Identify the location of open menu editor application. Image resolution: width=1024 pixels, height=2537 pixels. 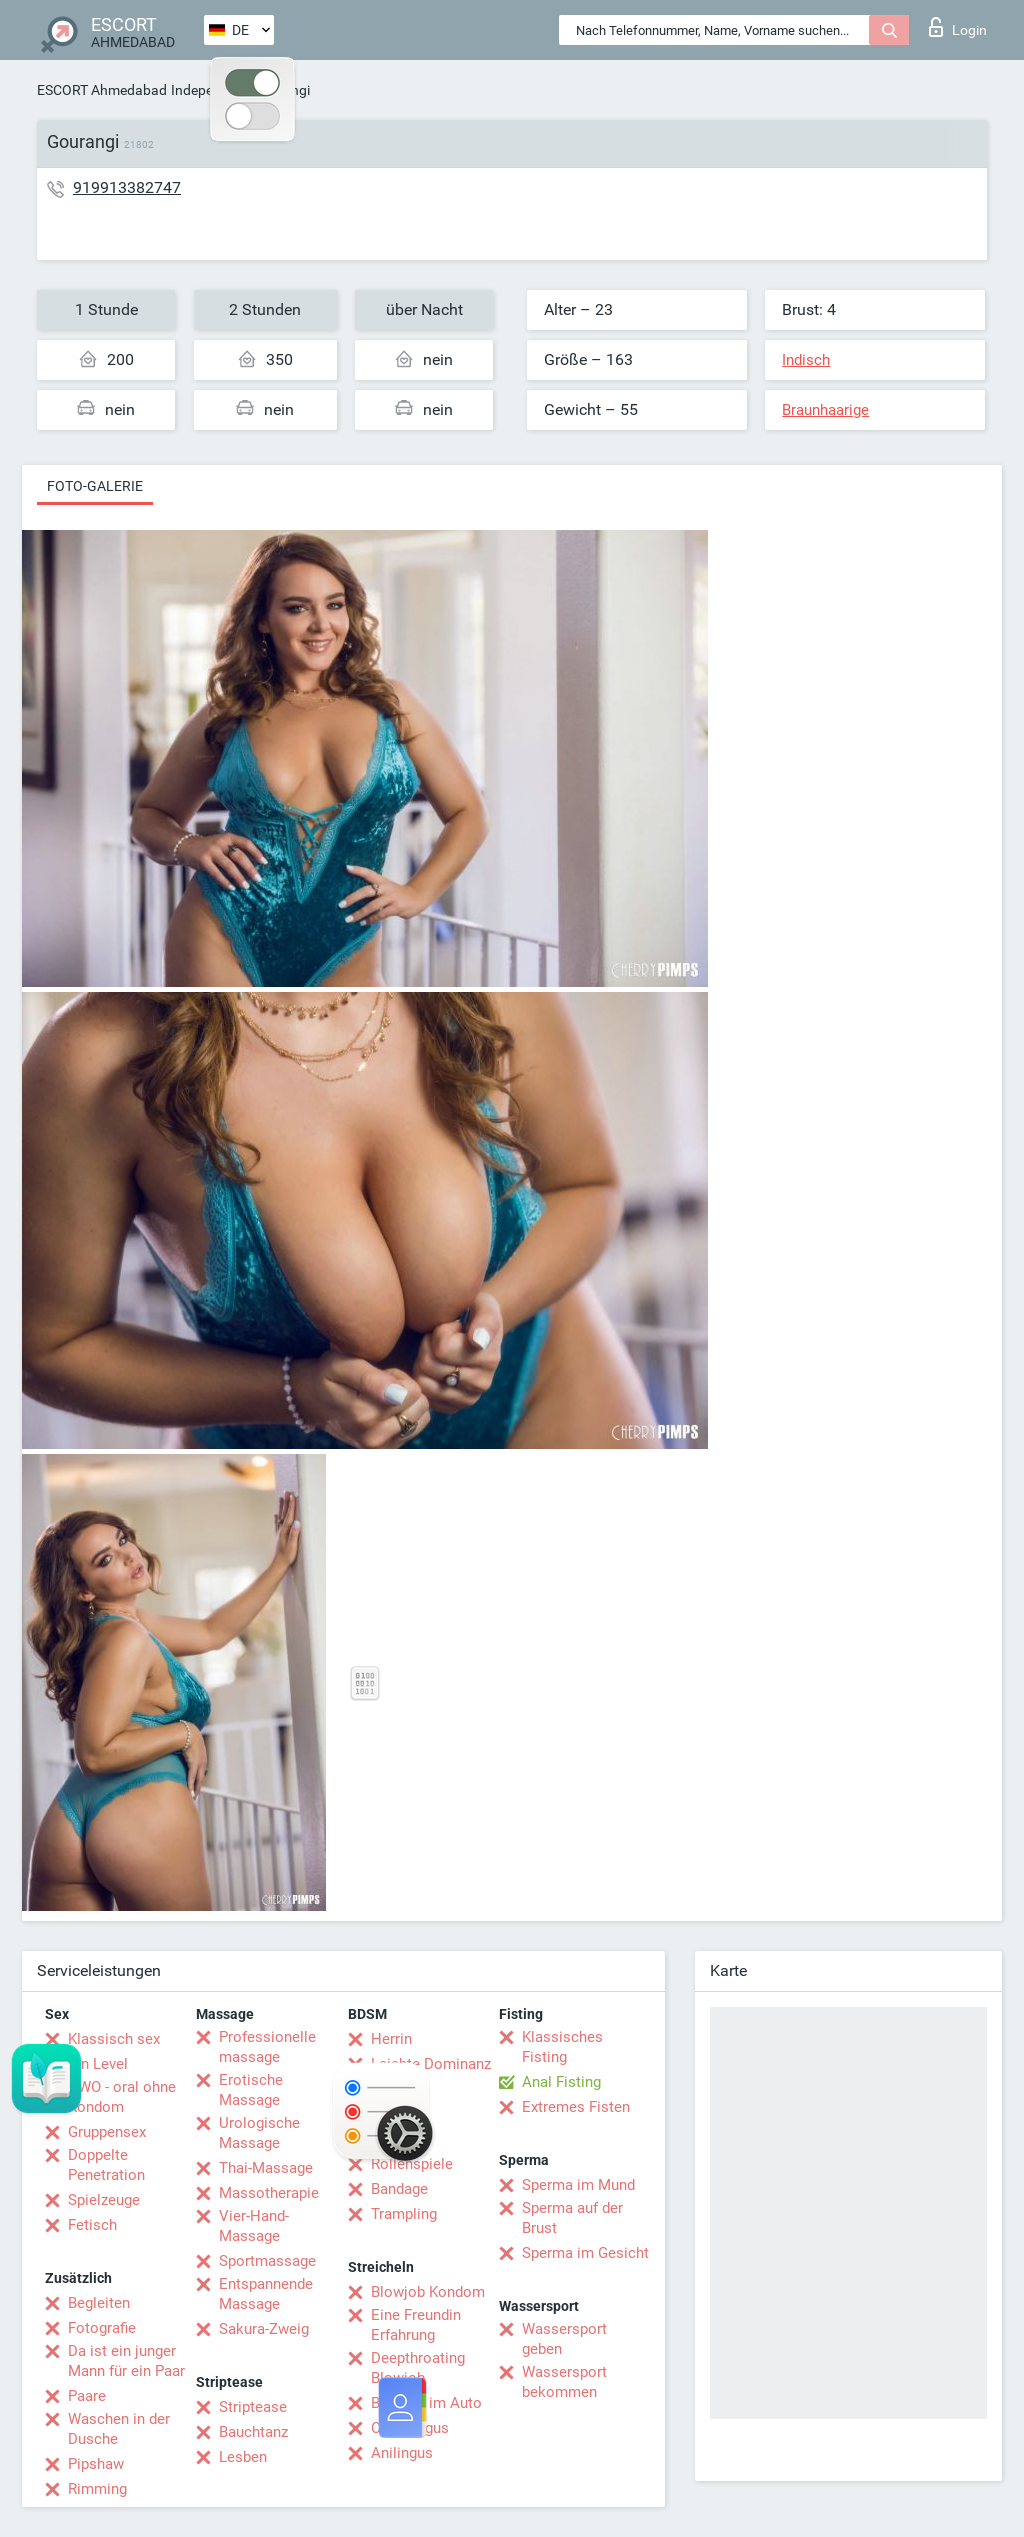
(381, 2111).